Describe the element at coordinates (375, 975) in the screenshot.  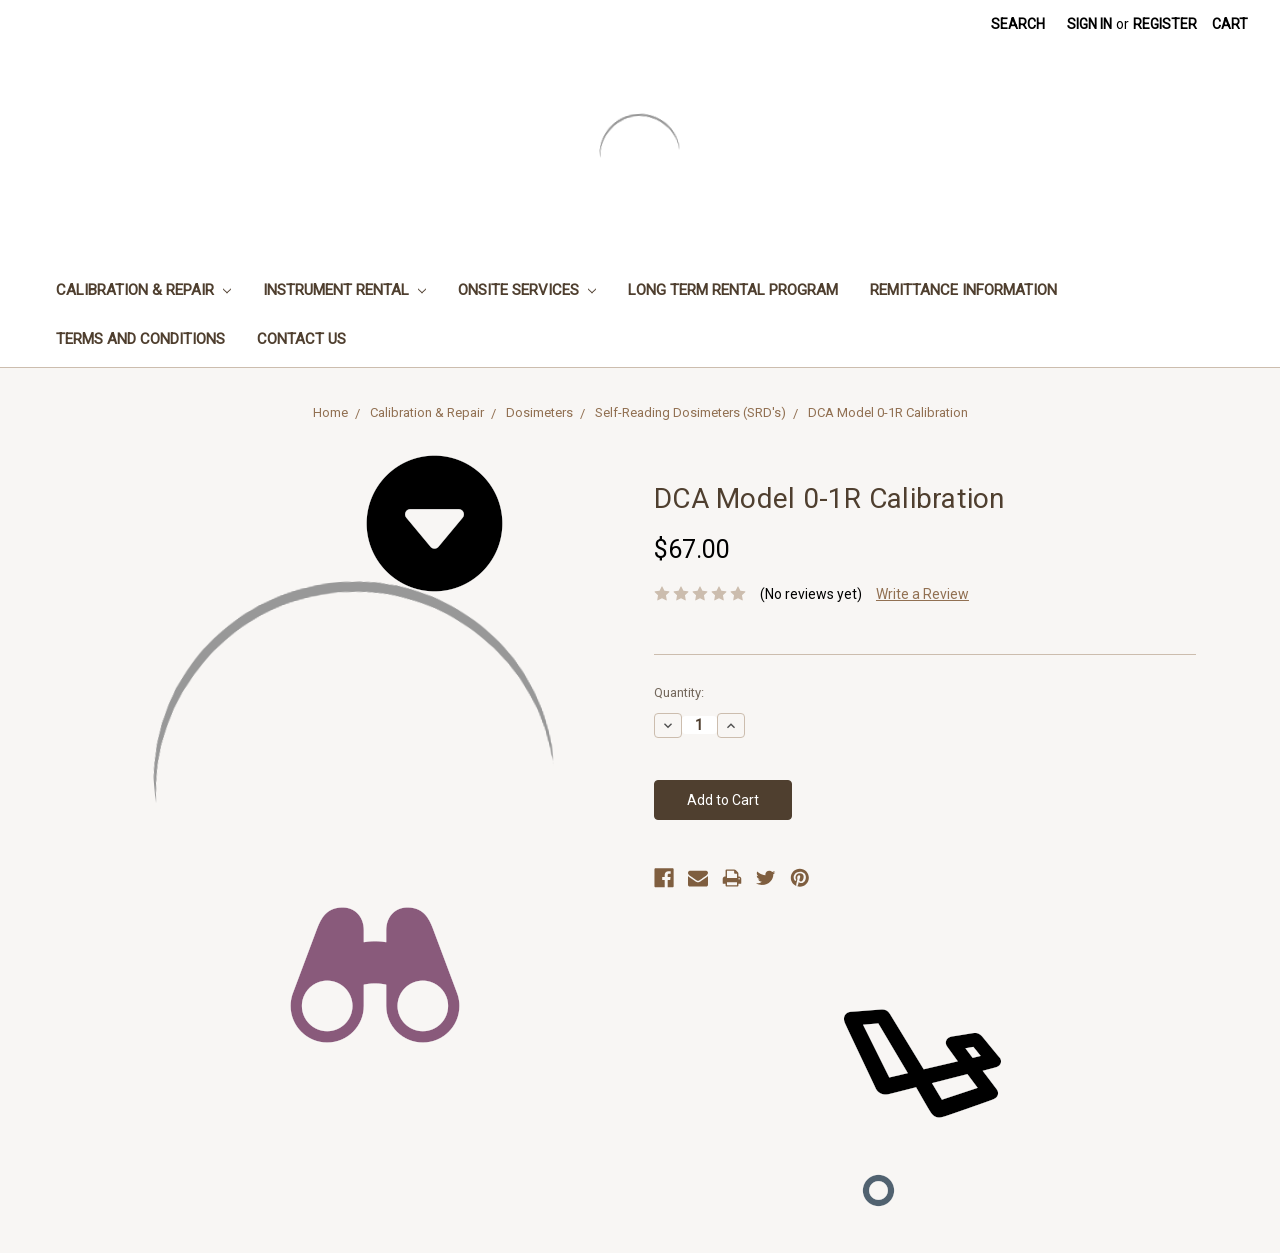
I see `search or explore content` at that location.